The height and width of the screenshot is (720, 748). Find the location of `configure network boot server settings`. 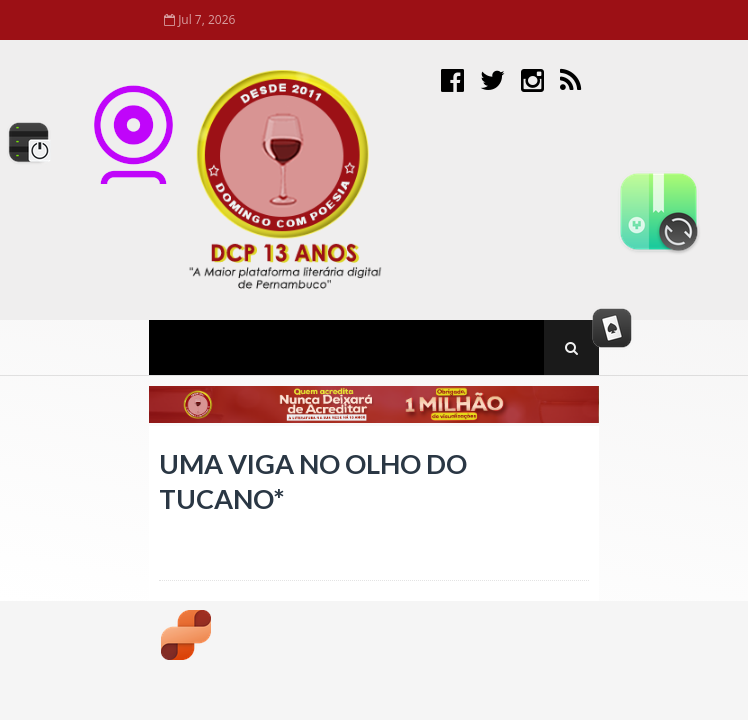

configure network boot server settings is located at coordinates (29, 143).